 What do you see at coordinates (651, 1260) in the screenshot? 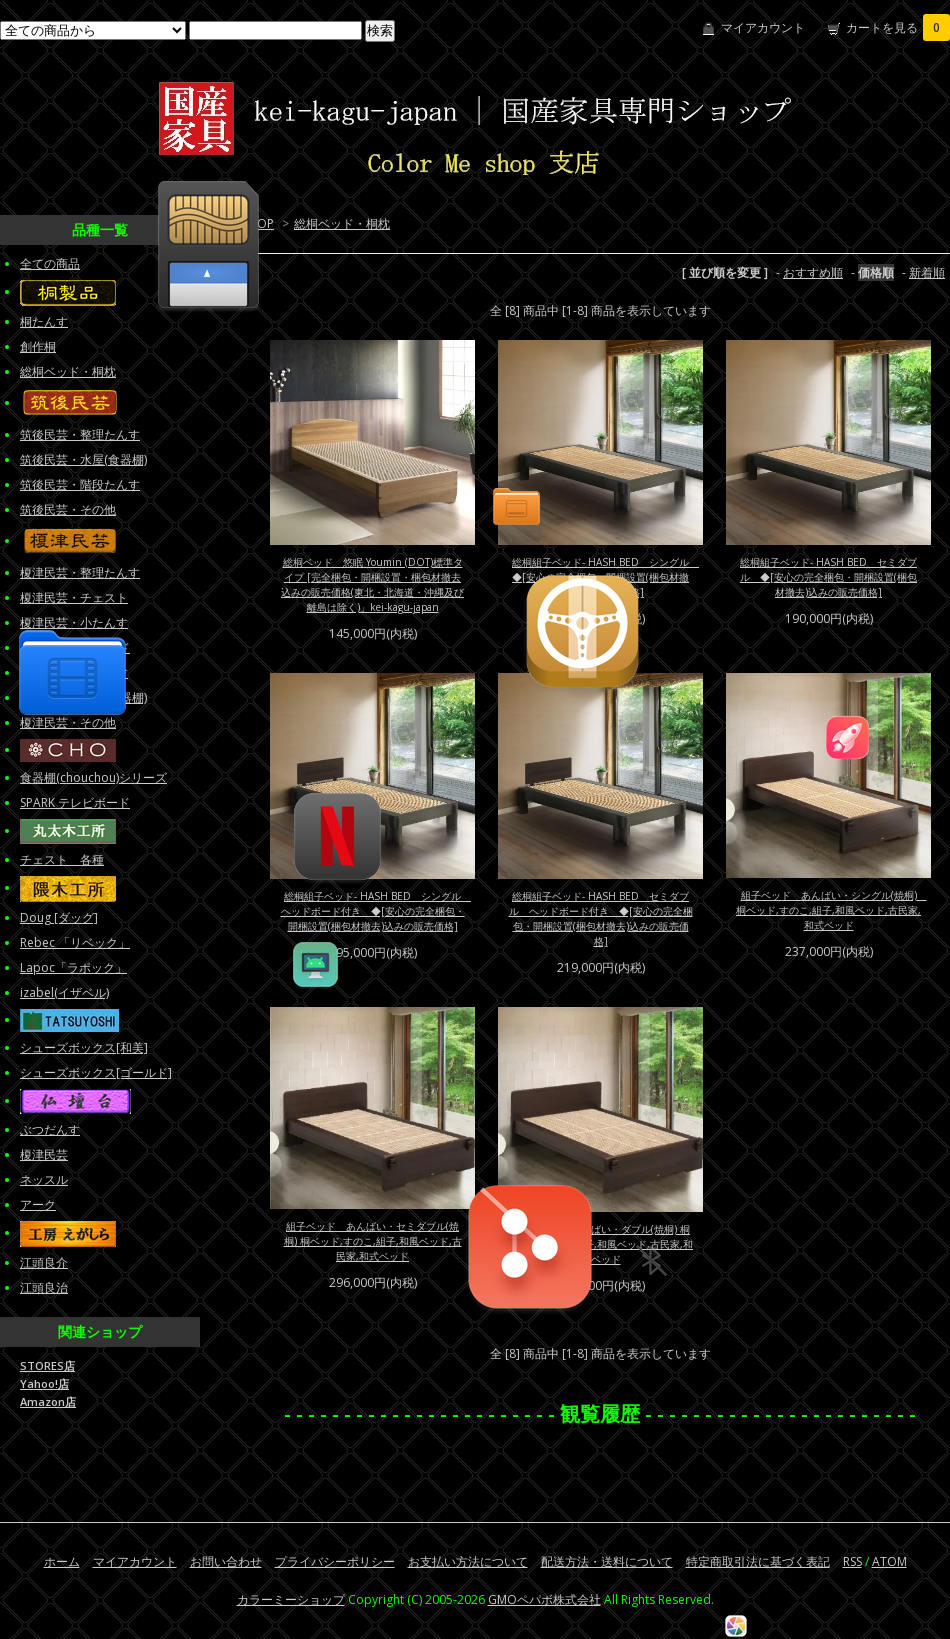
I see `indicates bluetooth is turned off or disabled` at bounding box center [651, 1260].